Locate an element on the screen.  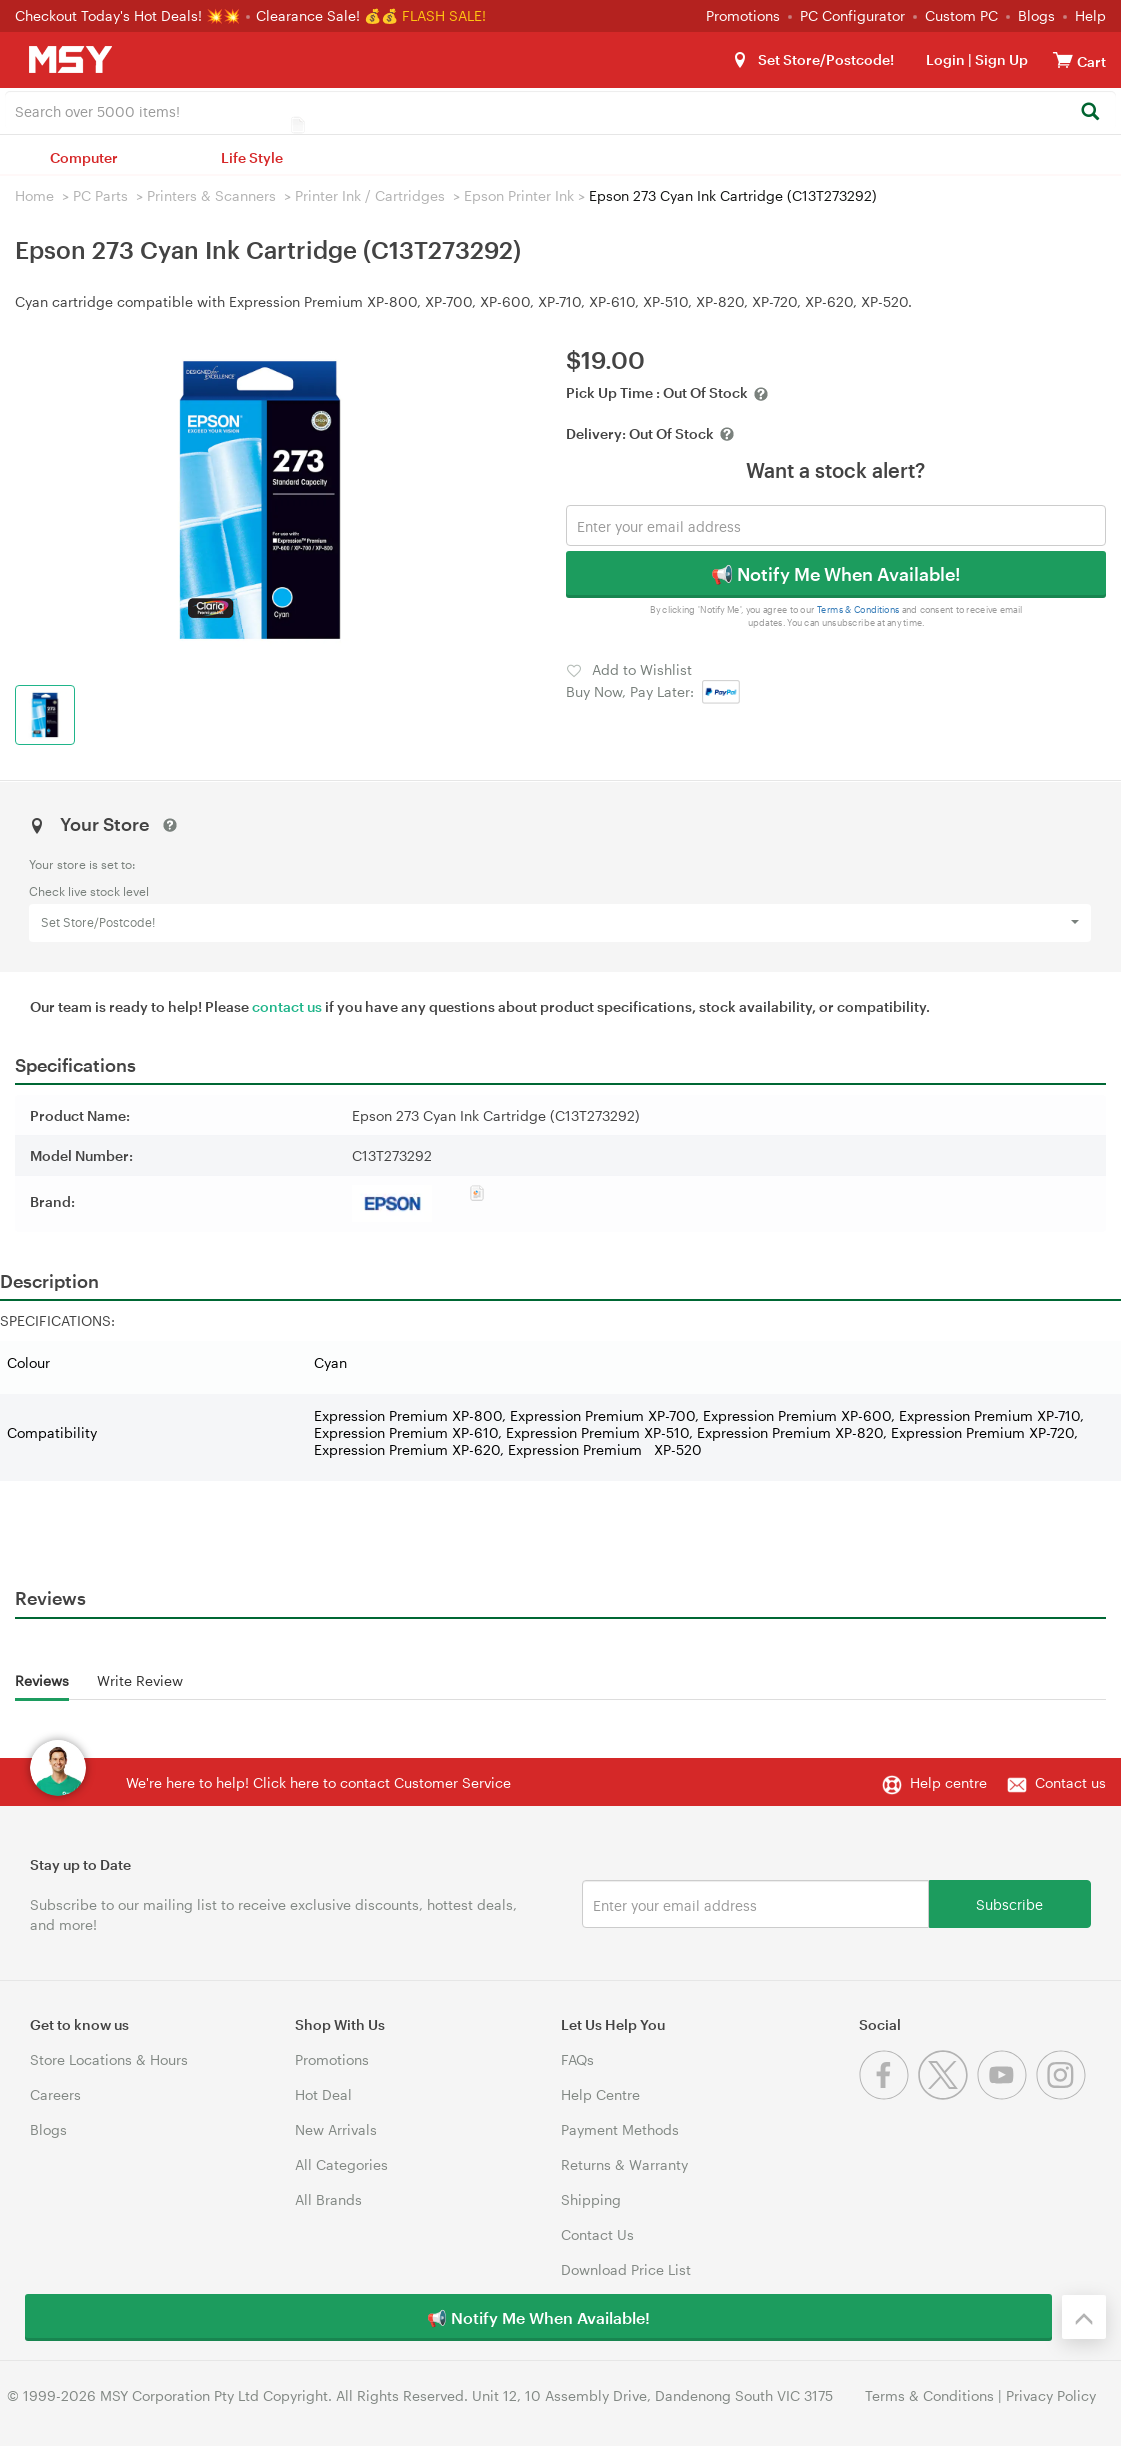
open a presentation file is located at coordinates (477, 1193).